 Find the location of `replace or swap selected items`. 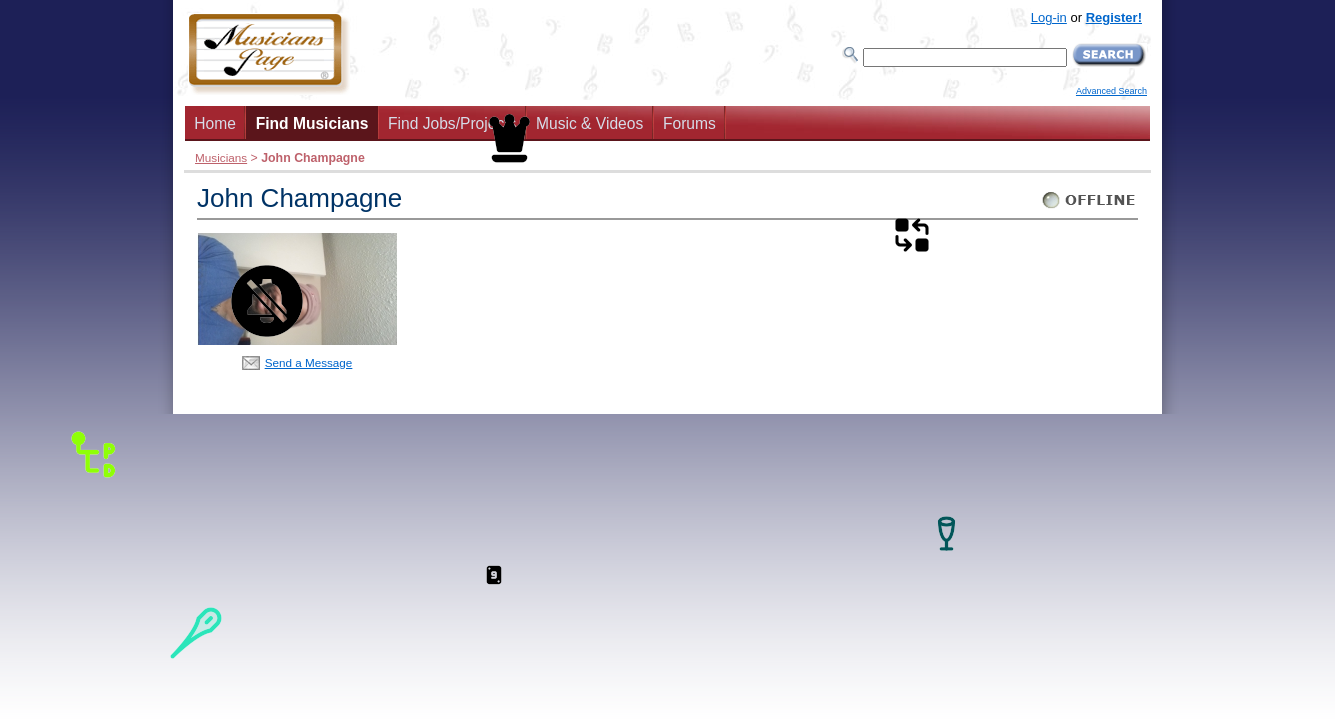

replace or swap selected items is located at coordinates (912, 235).